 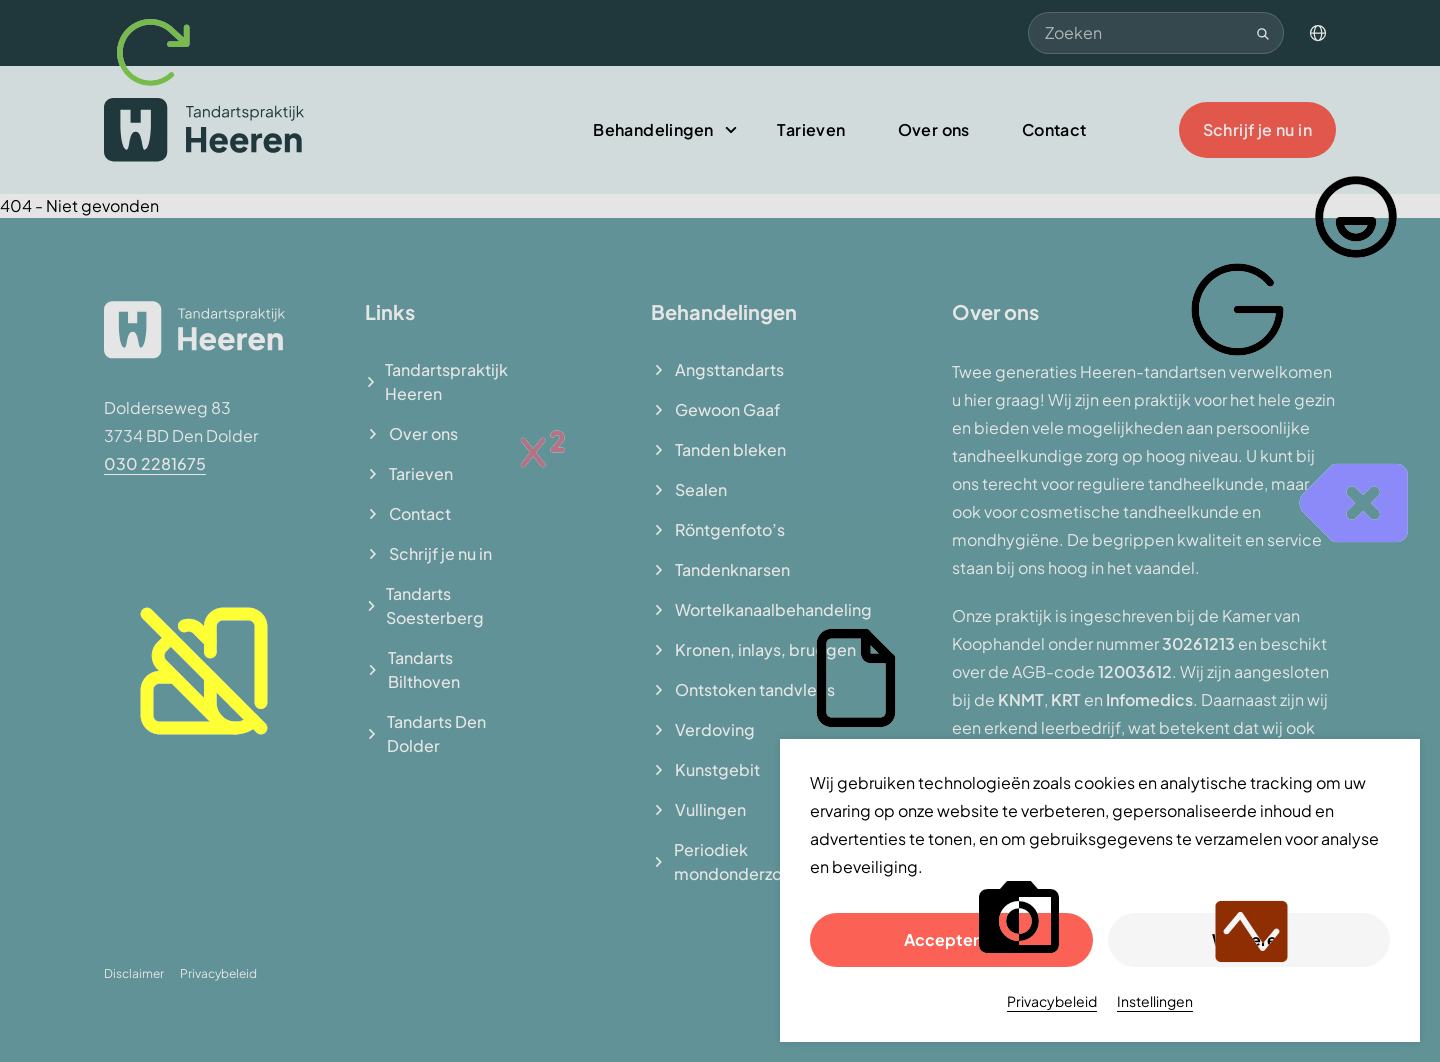 What do you see at coordinates (204, 671) in the screenshot?
I see `disable color picker or swatch tool` at bounding box center [204, 671].